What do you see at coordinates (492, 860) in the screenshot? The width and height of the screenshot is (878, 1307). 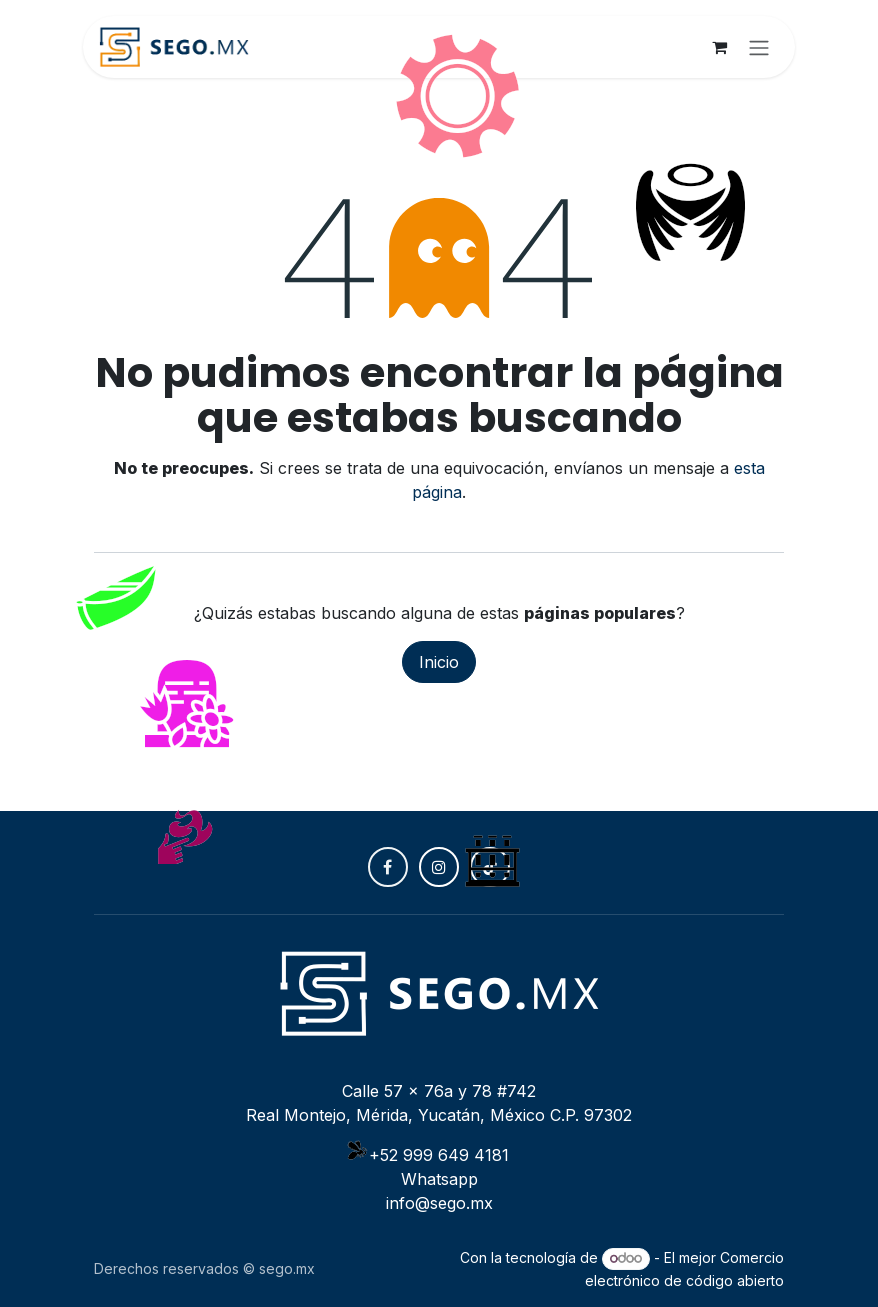 I see `access laboratory or science features` at bounding box center [492, 860].